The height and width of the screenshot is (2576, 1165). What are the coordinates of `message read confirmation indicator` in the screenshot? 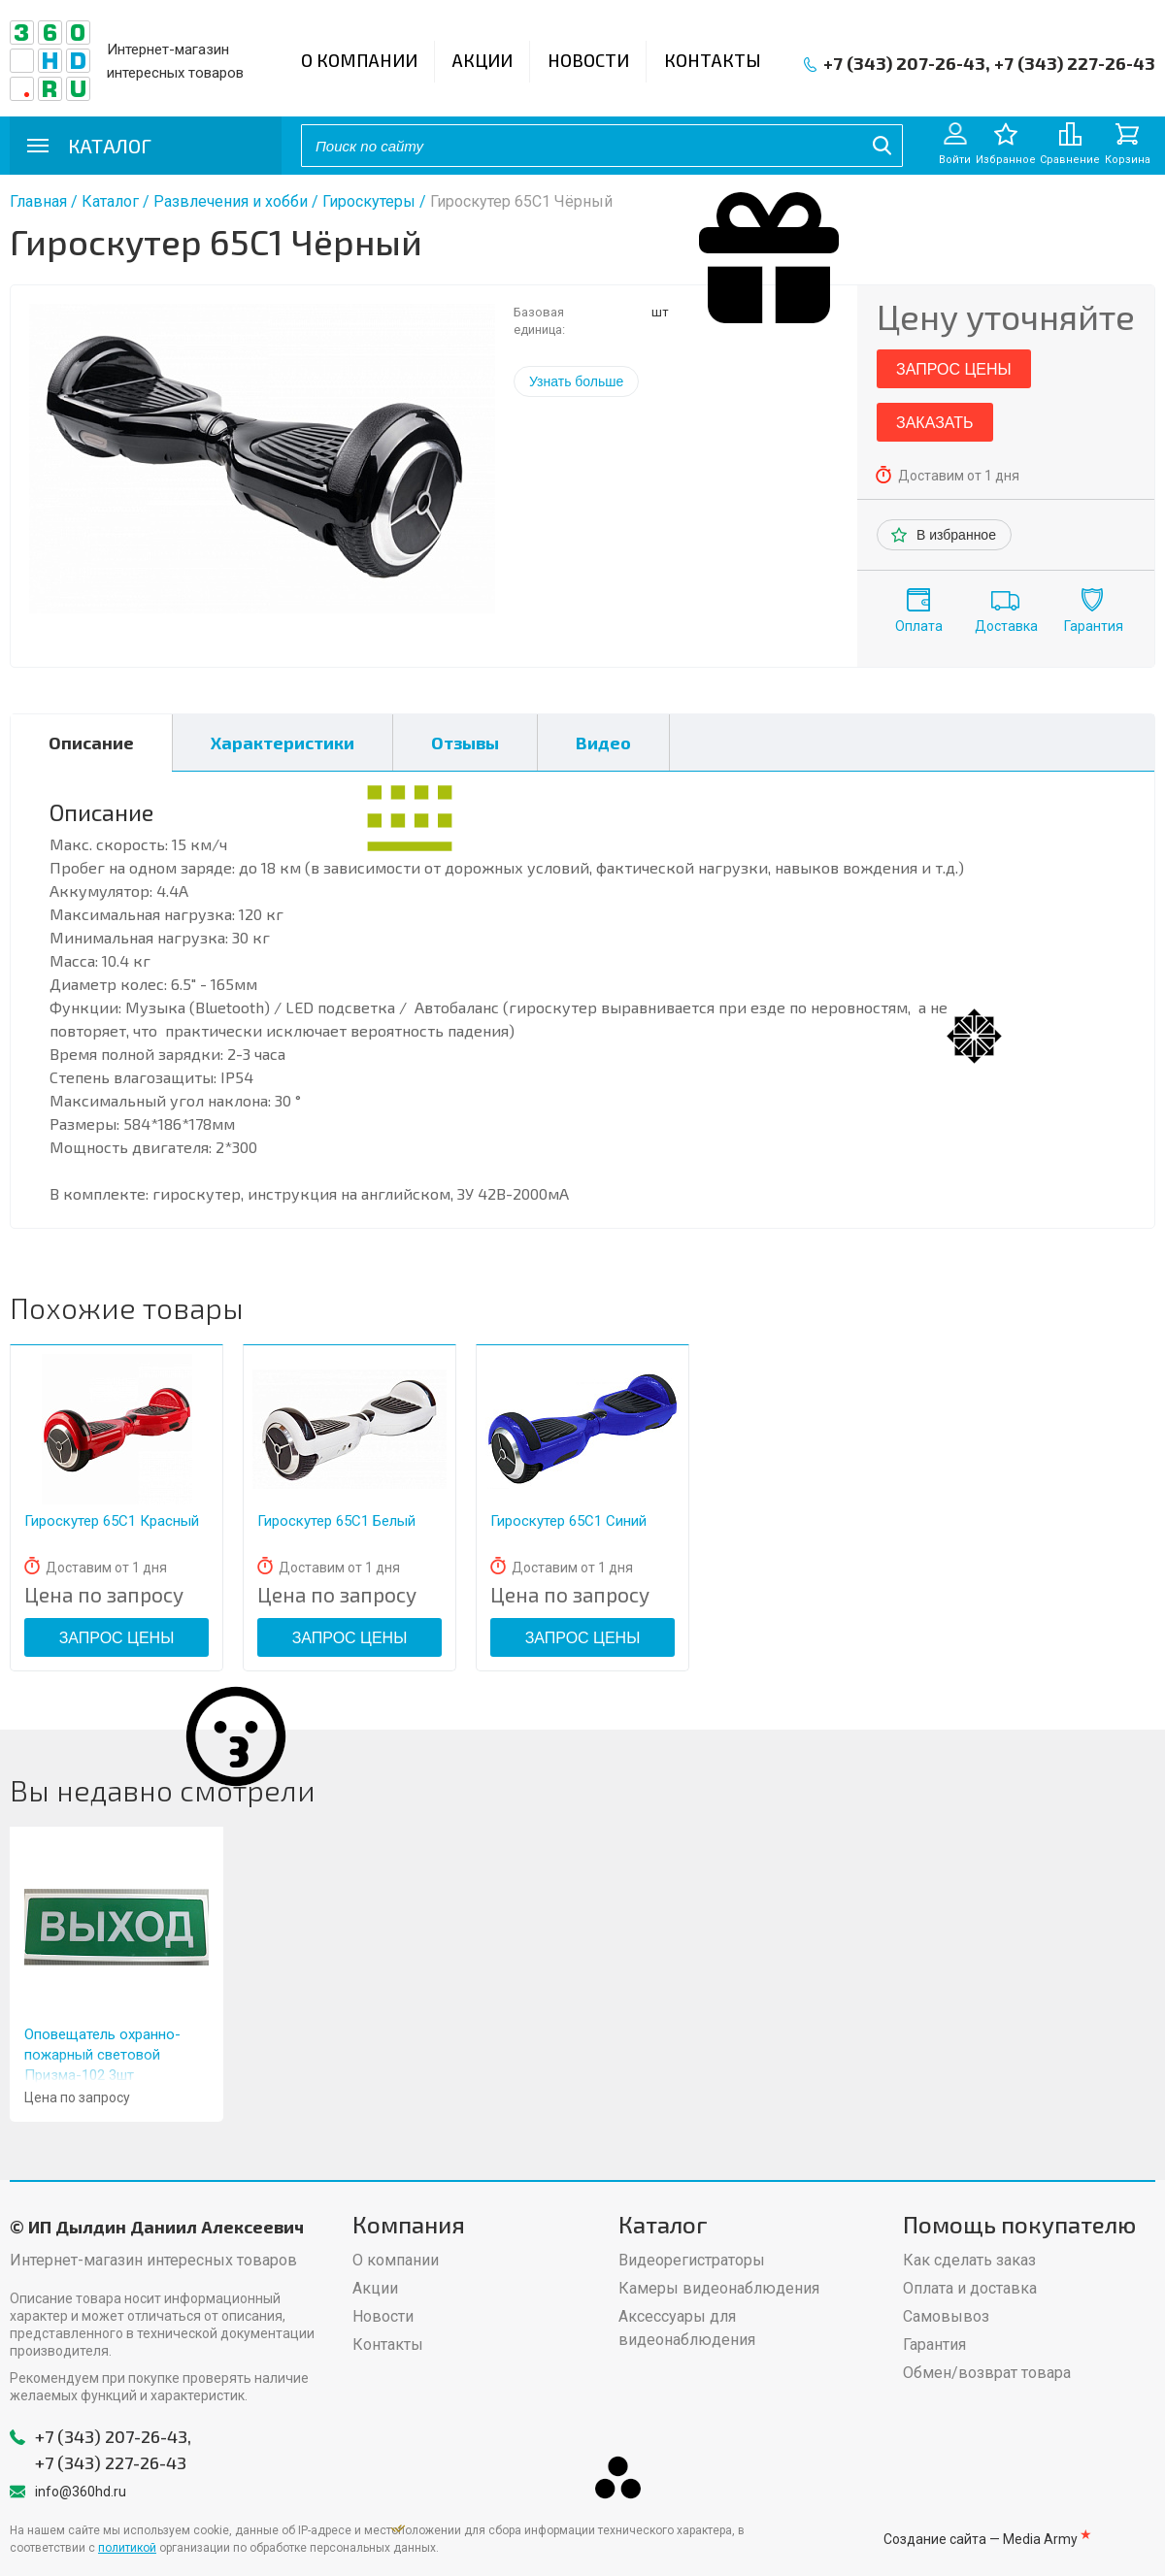 It's located at (398, 2528).